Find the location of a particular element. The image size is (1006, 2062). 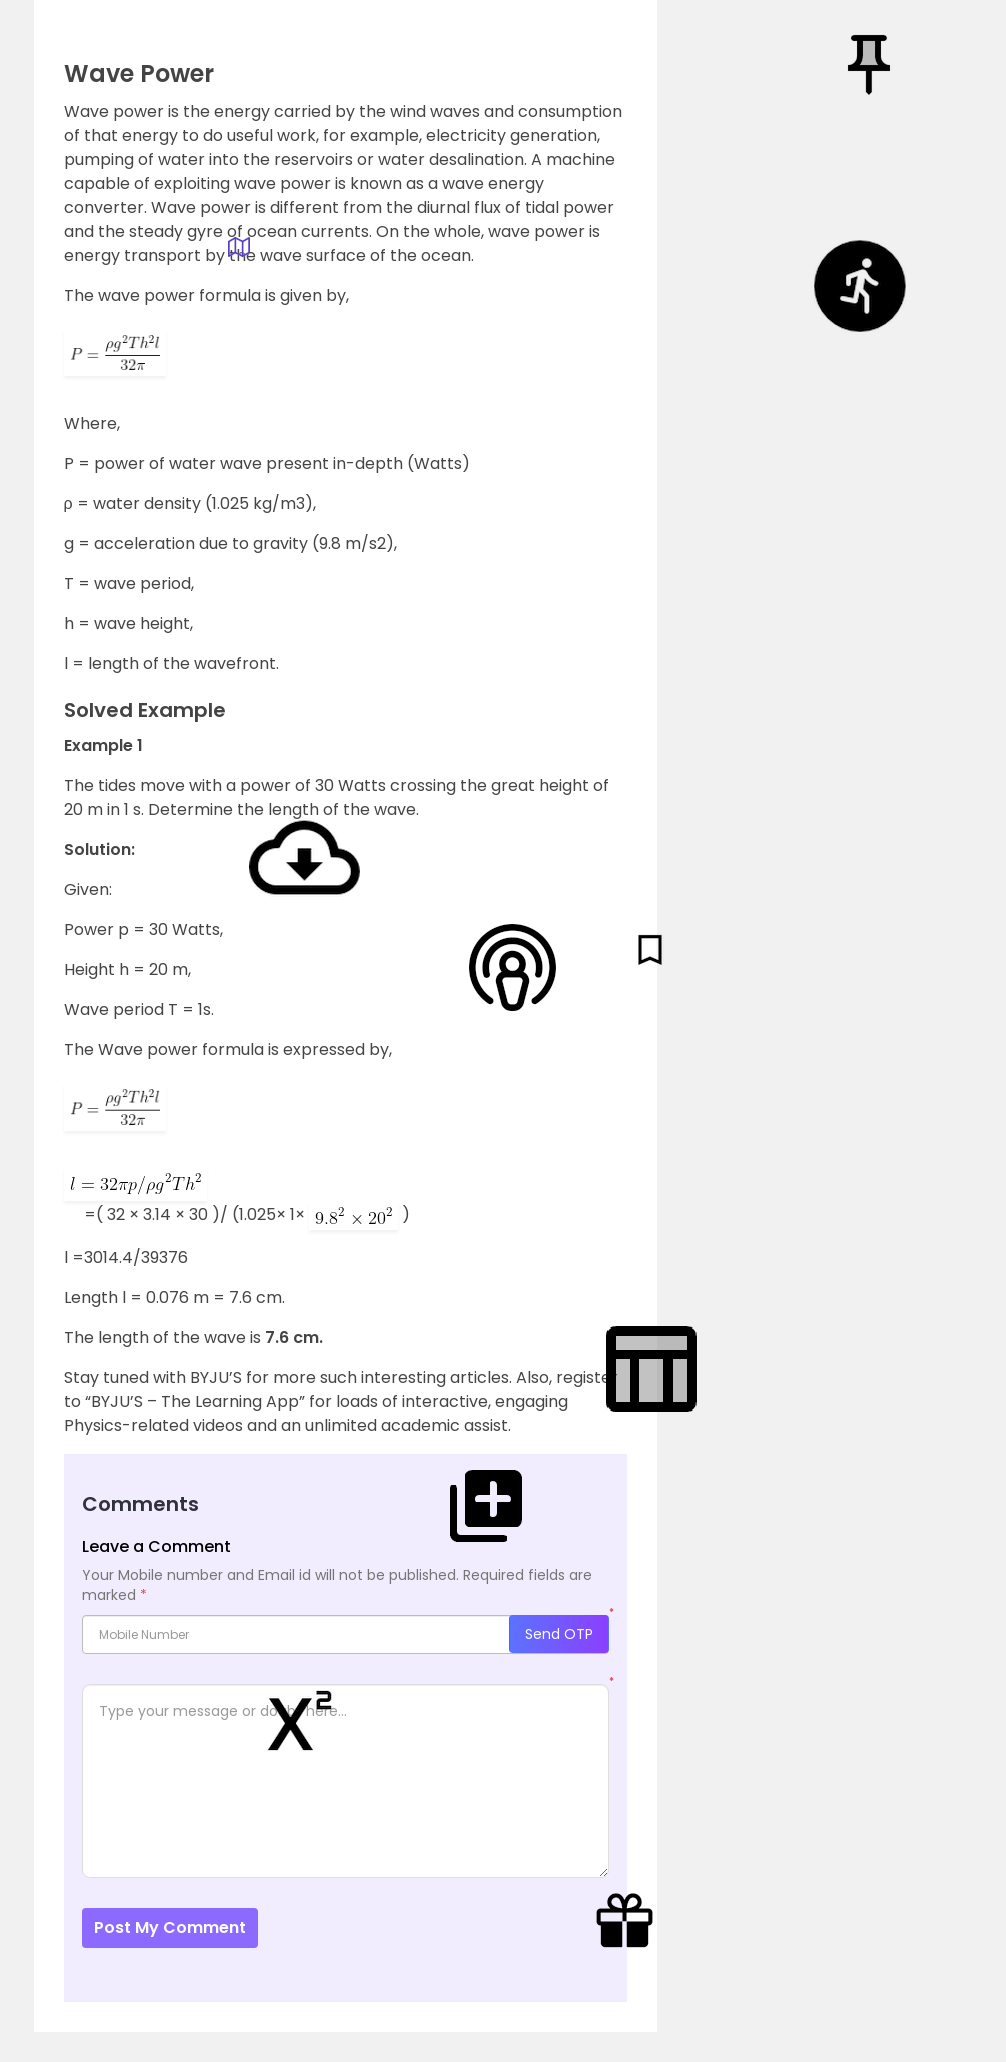

download file from cloud storage is located at coordinates (304, 857).